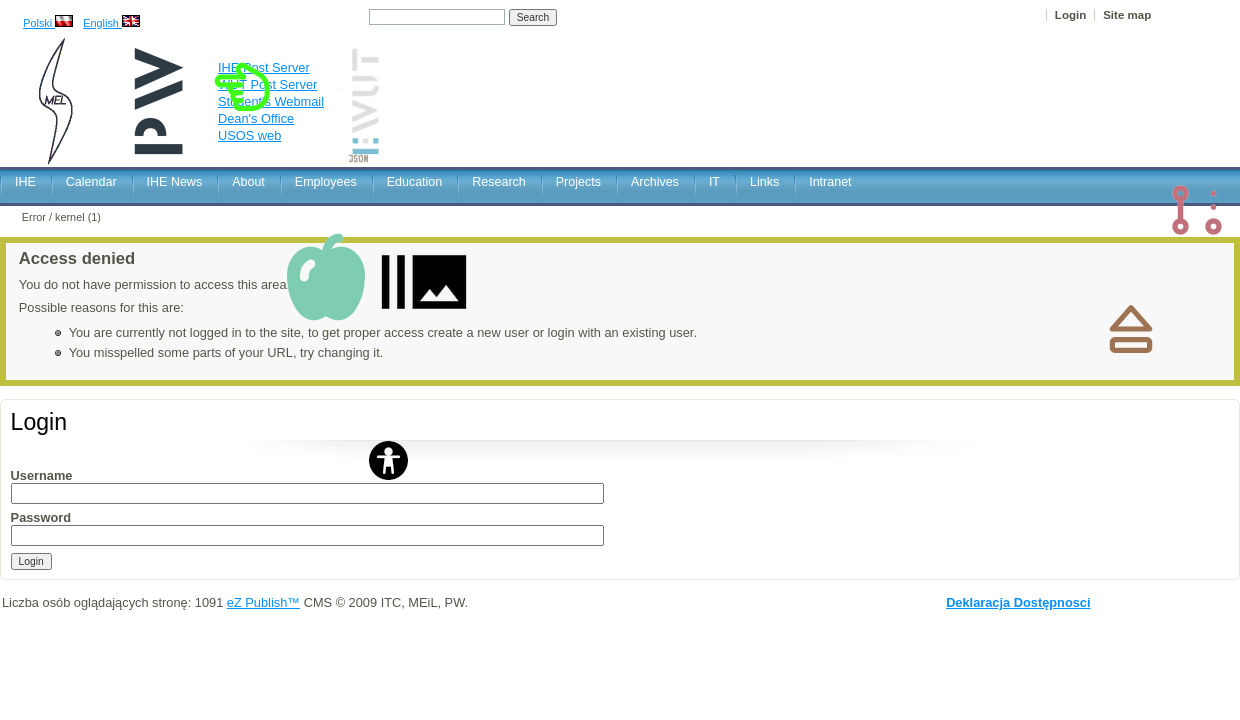 This screenshot has width=1240, height=720. What do you see at coordinates (243, 87) in the screenshot?
I see `navigate to previous item or section` at bounding box center [243, 87].